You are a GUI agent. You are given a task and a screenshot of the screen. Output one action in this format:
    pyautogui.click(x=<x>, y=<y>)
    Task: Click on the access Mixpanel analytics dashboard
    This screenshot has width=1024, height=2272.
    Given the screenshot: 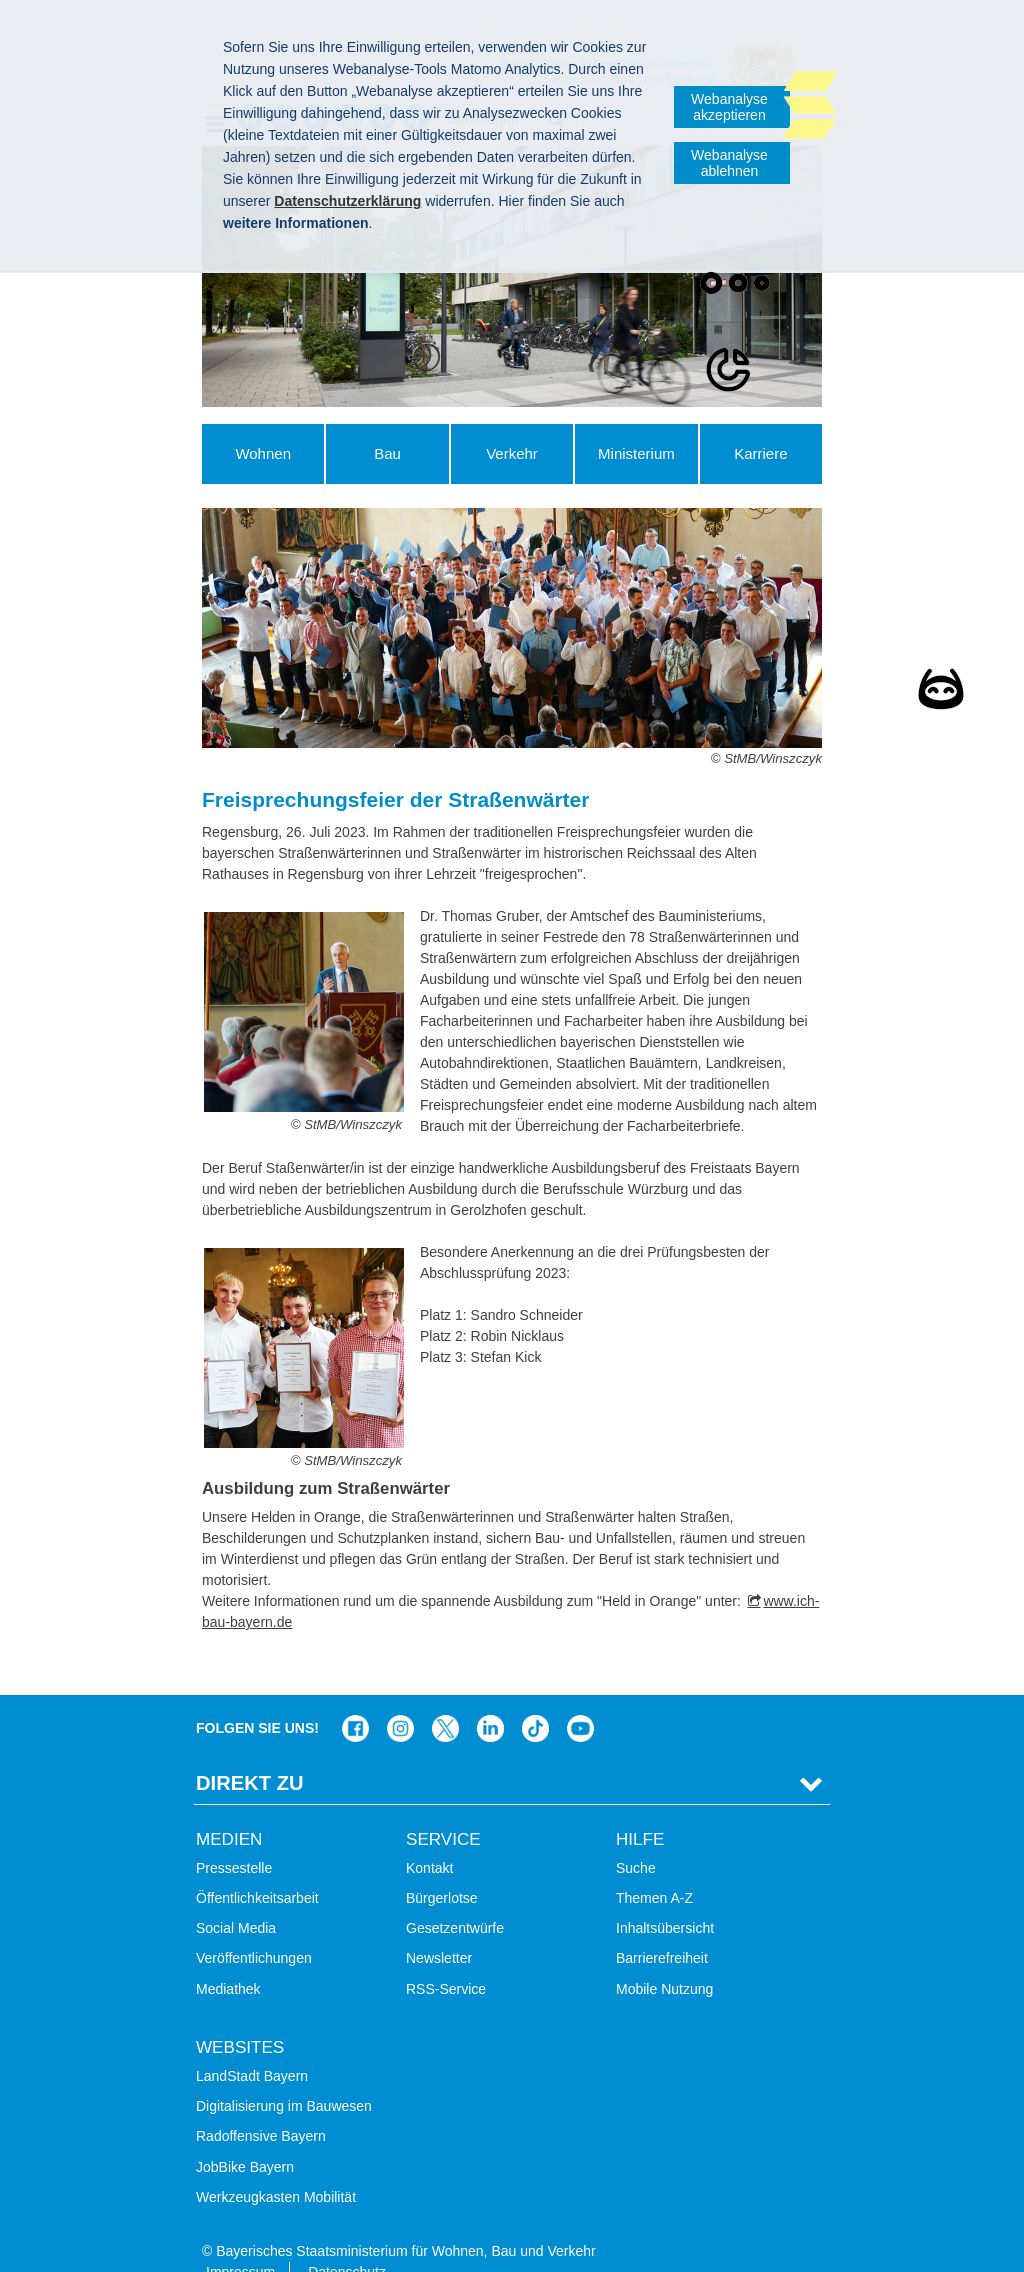 What is the action you would take?
    pyautogui.click(x=735, y=283)
    